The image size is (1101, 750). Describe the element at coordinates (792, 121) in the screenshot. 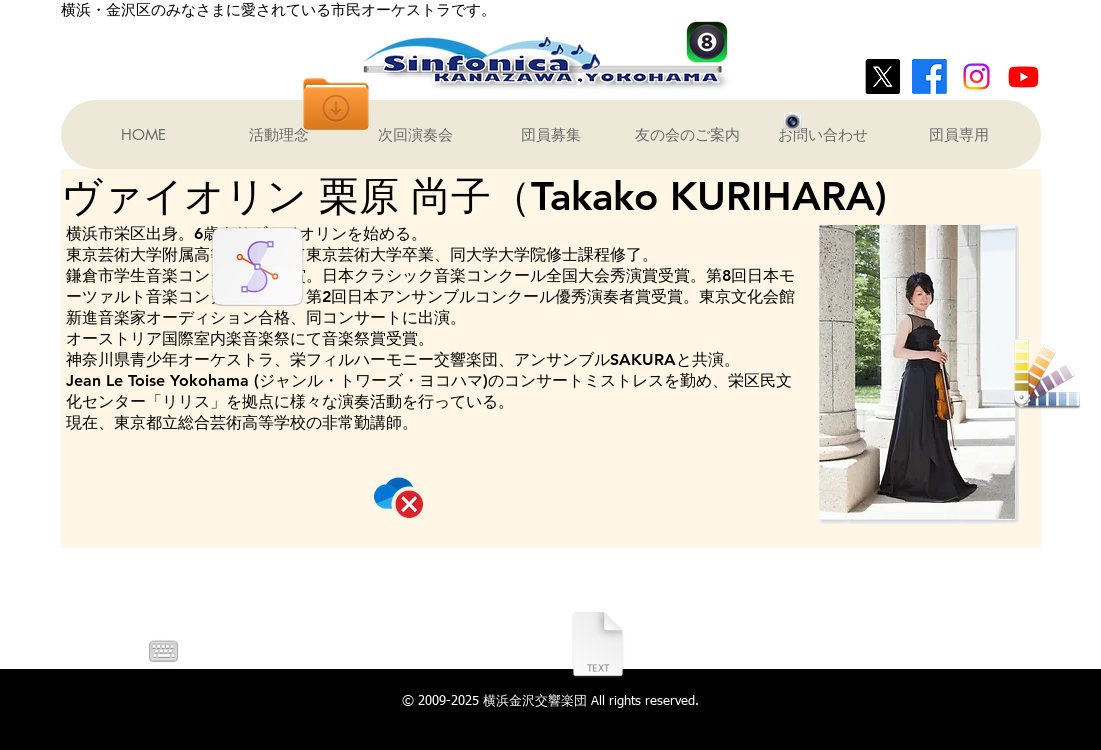

I see `open camera app` at that location.